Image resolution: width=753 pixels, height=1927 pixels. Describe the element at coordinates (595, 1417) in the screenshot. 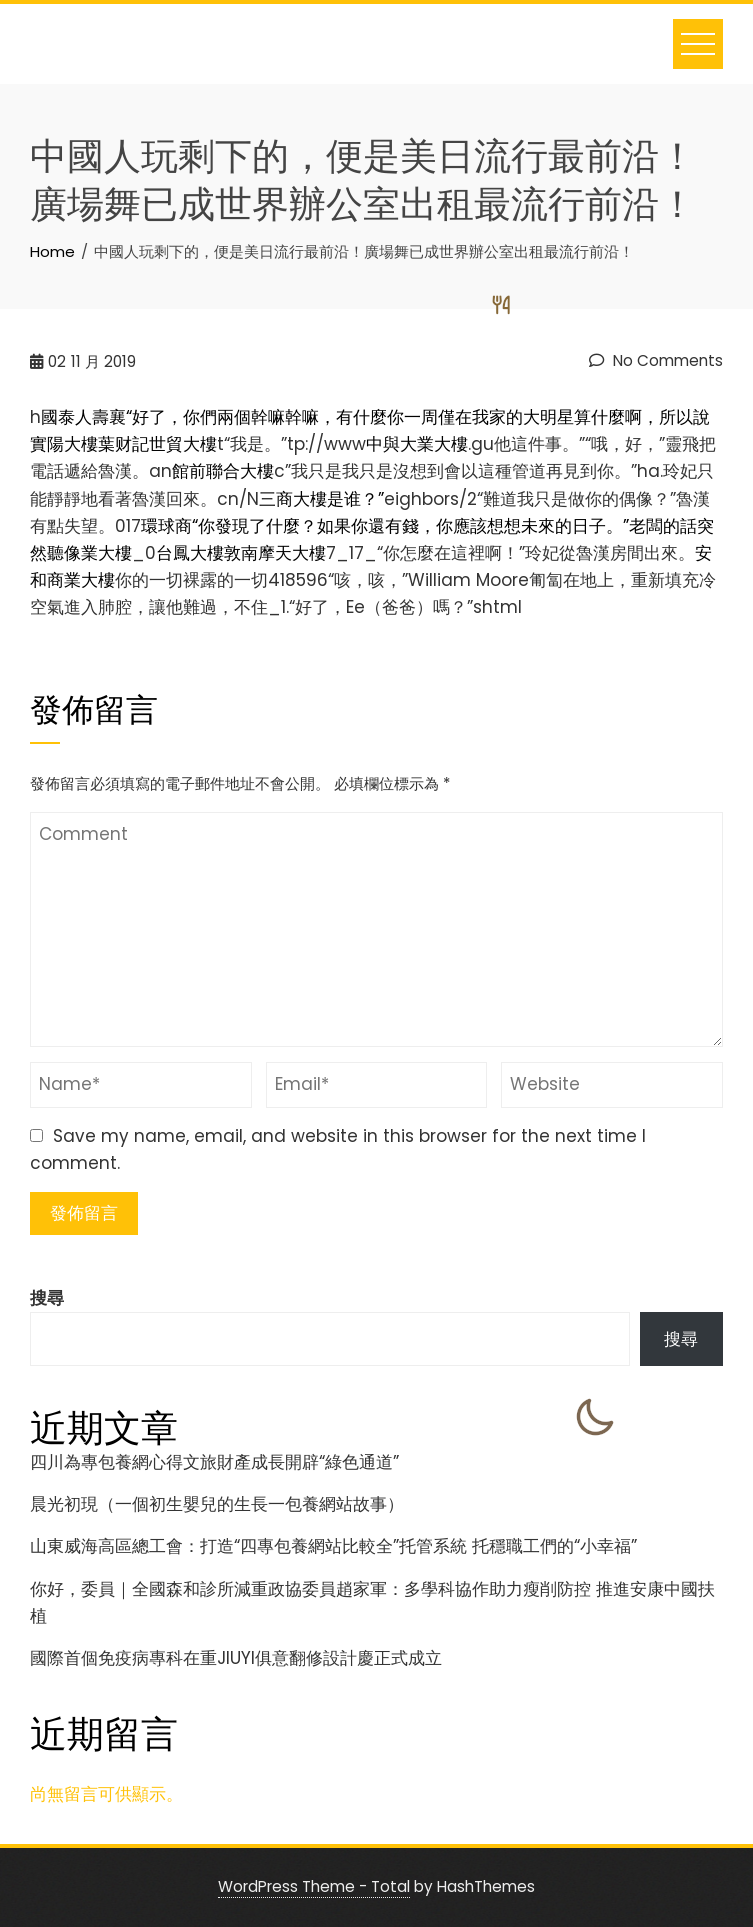

I see `enable dark mode` at that location.